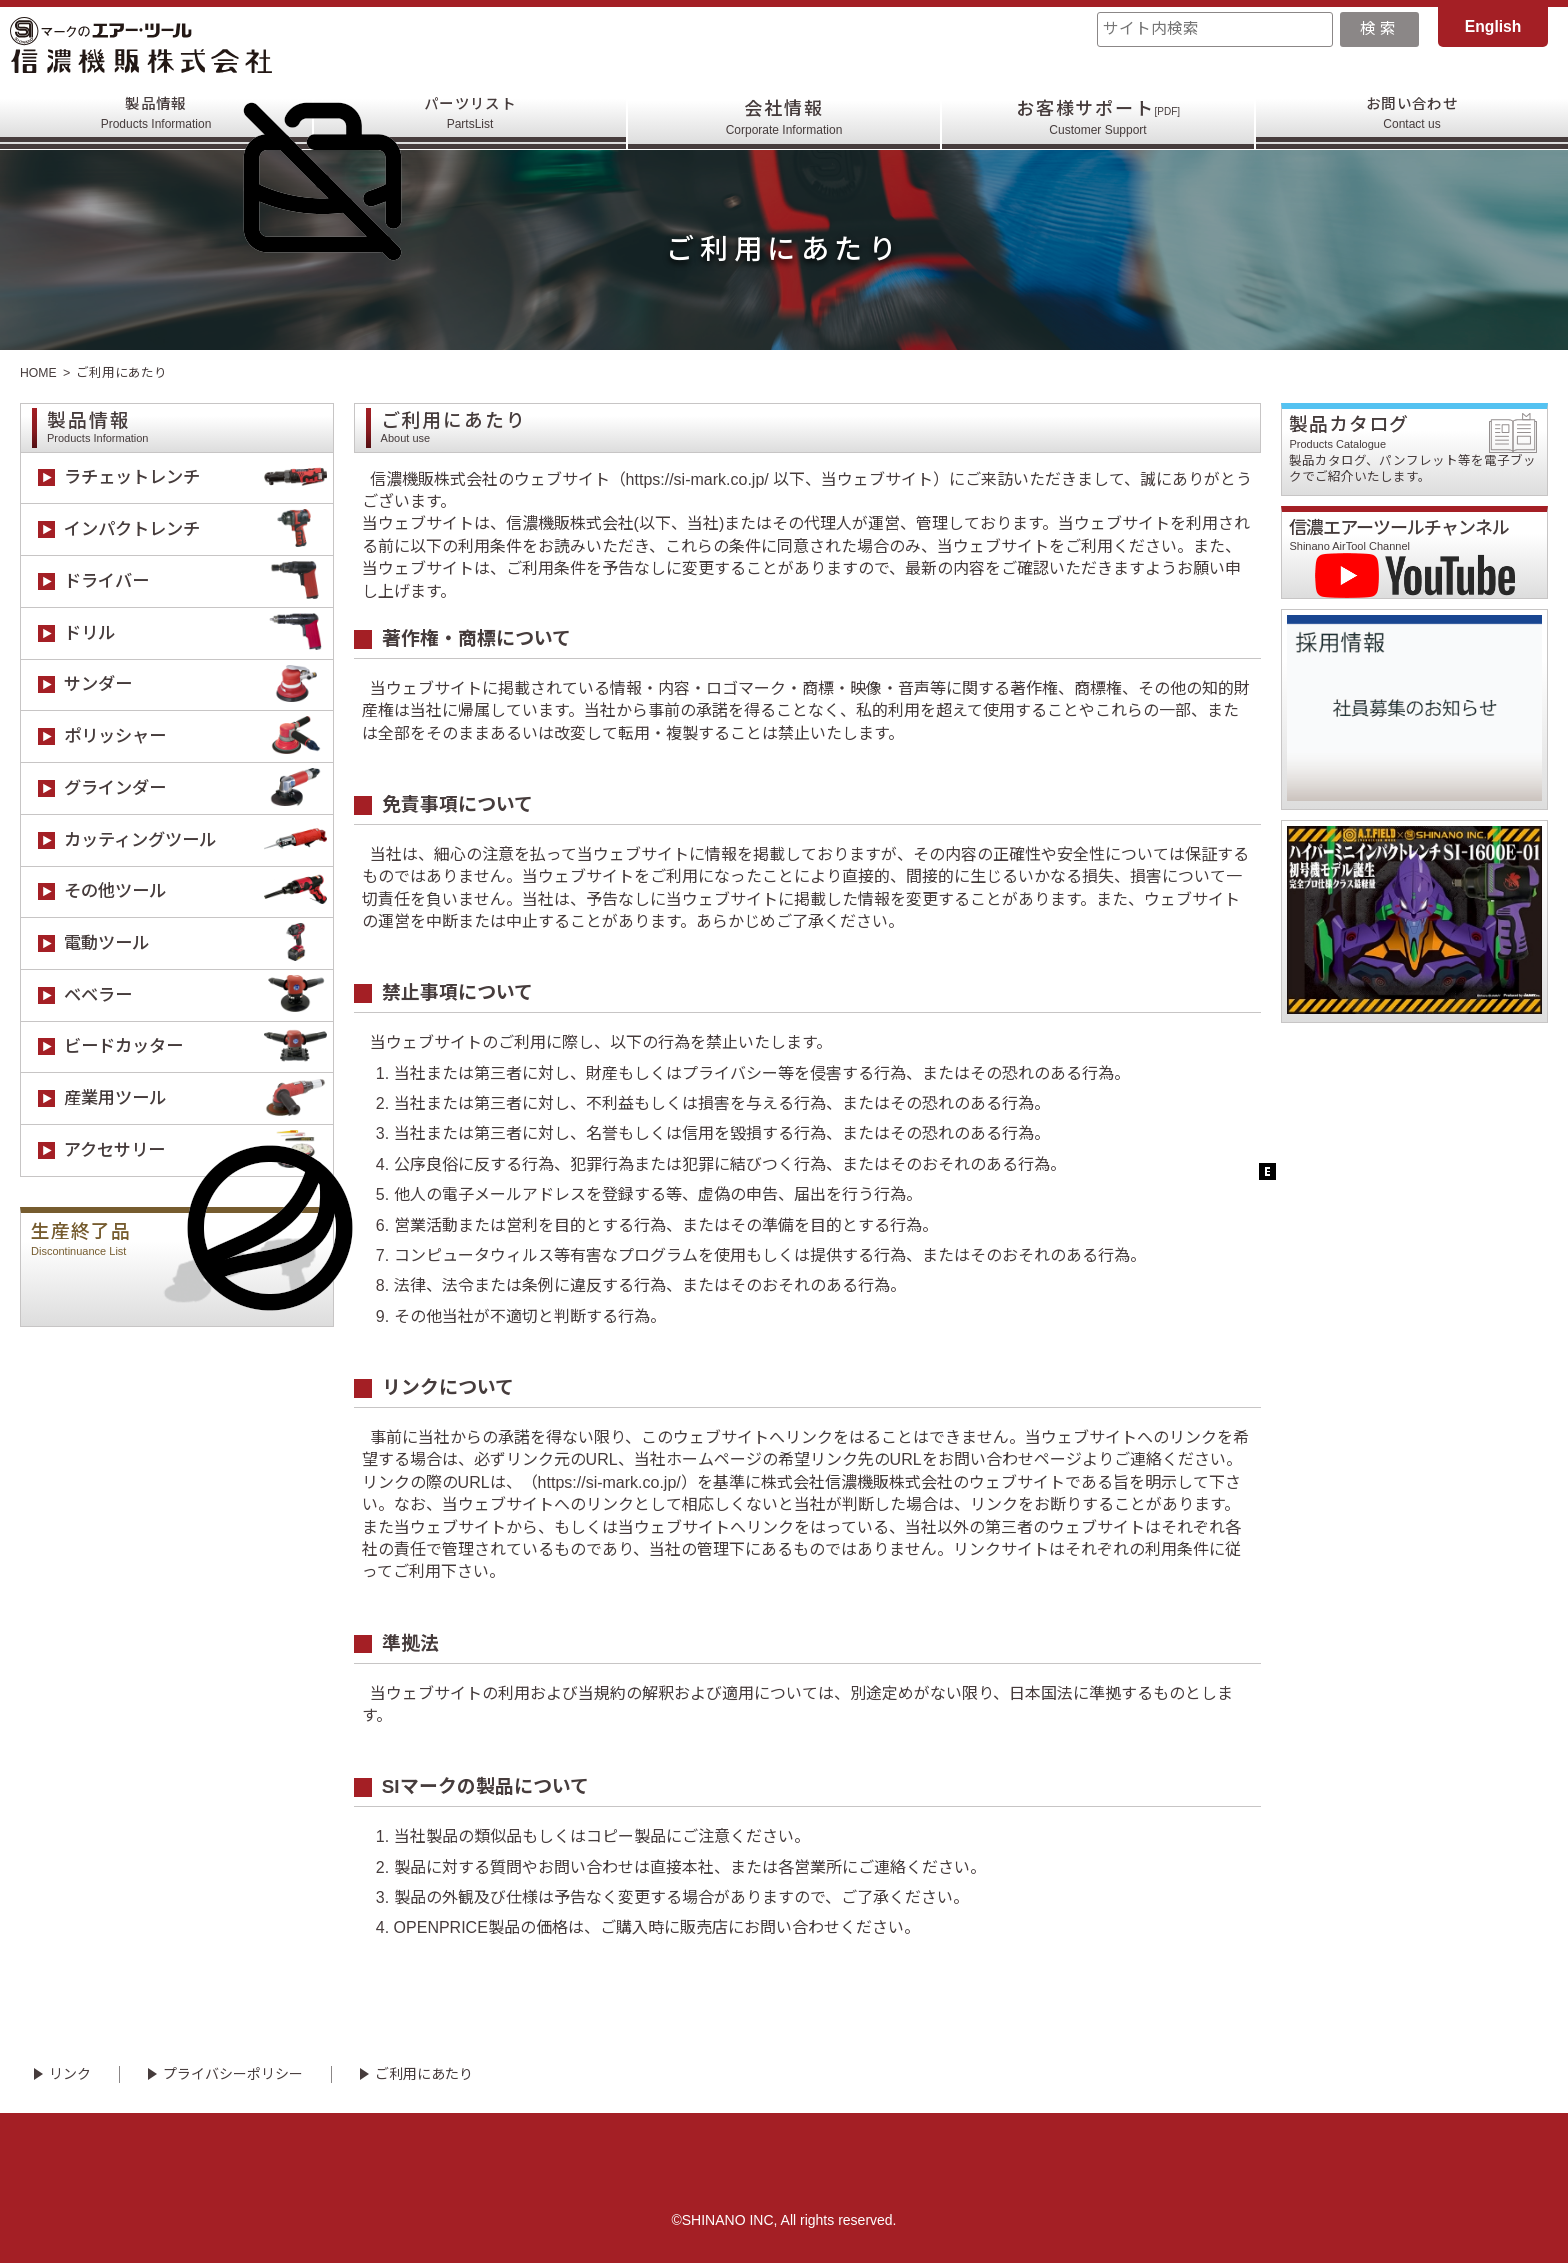  I want to click on indicates work mode is disabled, so click(322, 181).